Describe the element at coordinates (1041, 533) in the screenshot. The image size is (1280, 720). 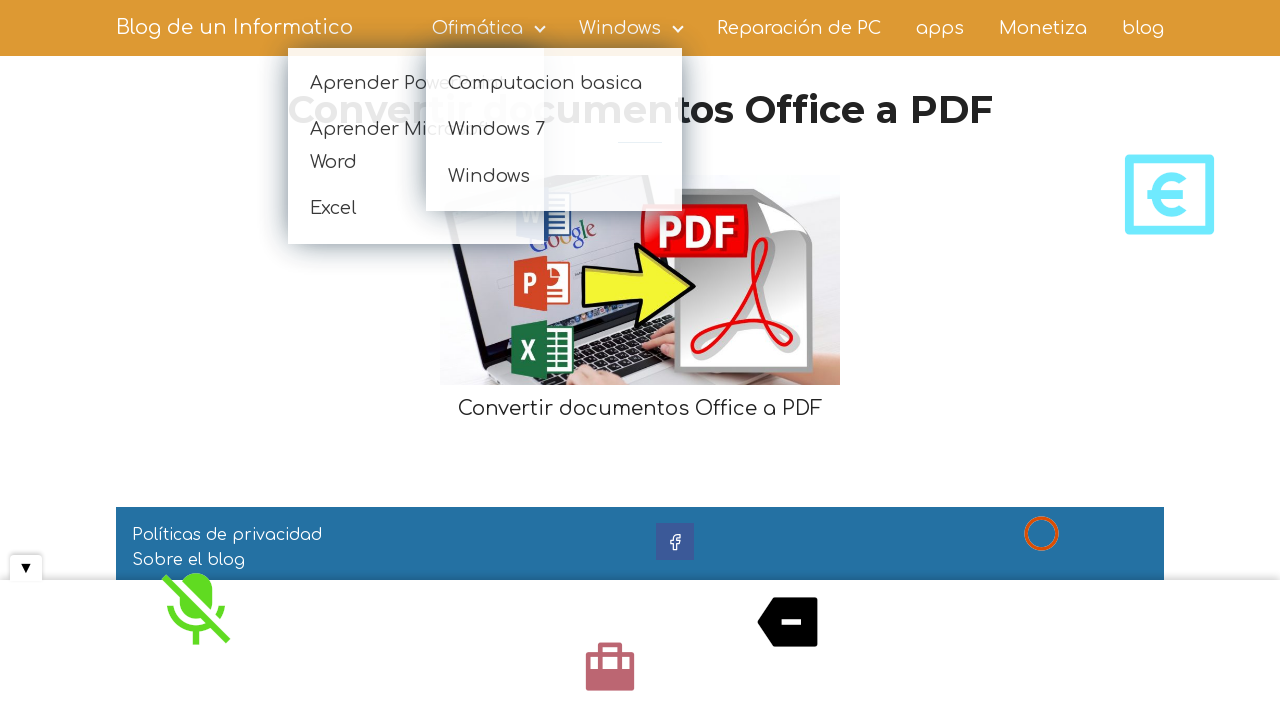
I see `unselected radio button or checkbox option` at that location.